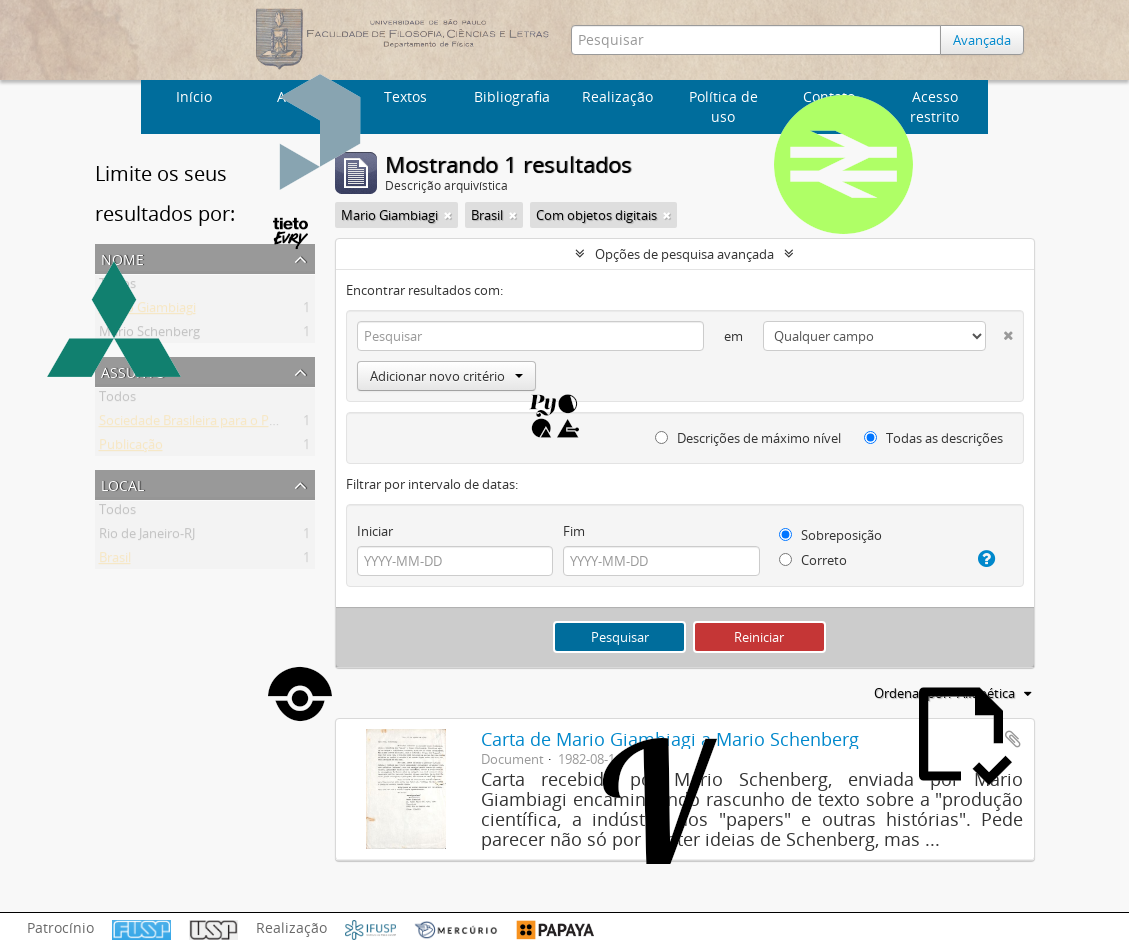 Image resolution: width=1129 pixels, height=946 pixels. I want to click on visit Tietoevry website or services, so click(290, 233).